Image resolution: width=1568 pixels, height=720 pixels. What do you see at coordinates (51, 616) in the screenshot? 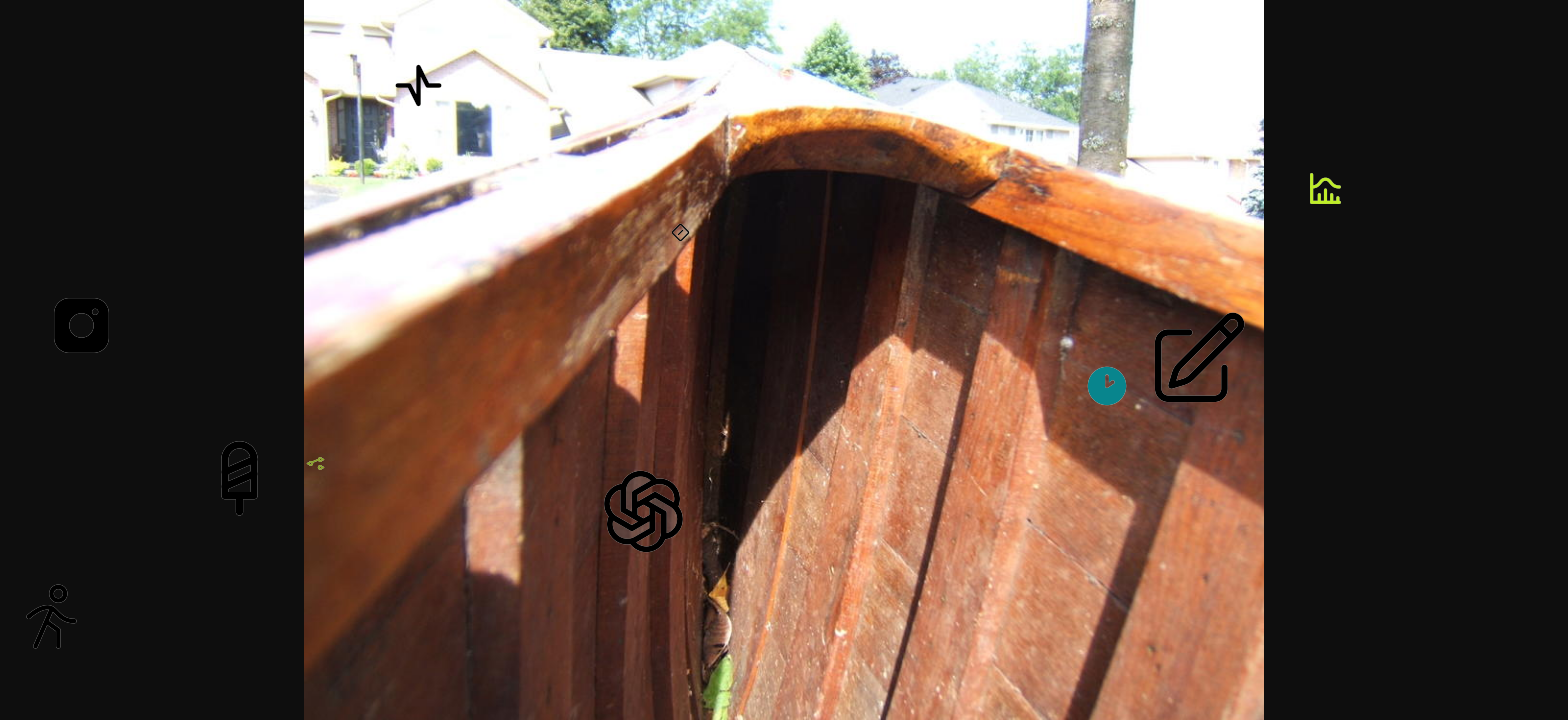
I see `indicates walking directions or pedestrian mode` at bounding box center [51, 616].